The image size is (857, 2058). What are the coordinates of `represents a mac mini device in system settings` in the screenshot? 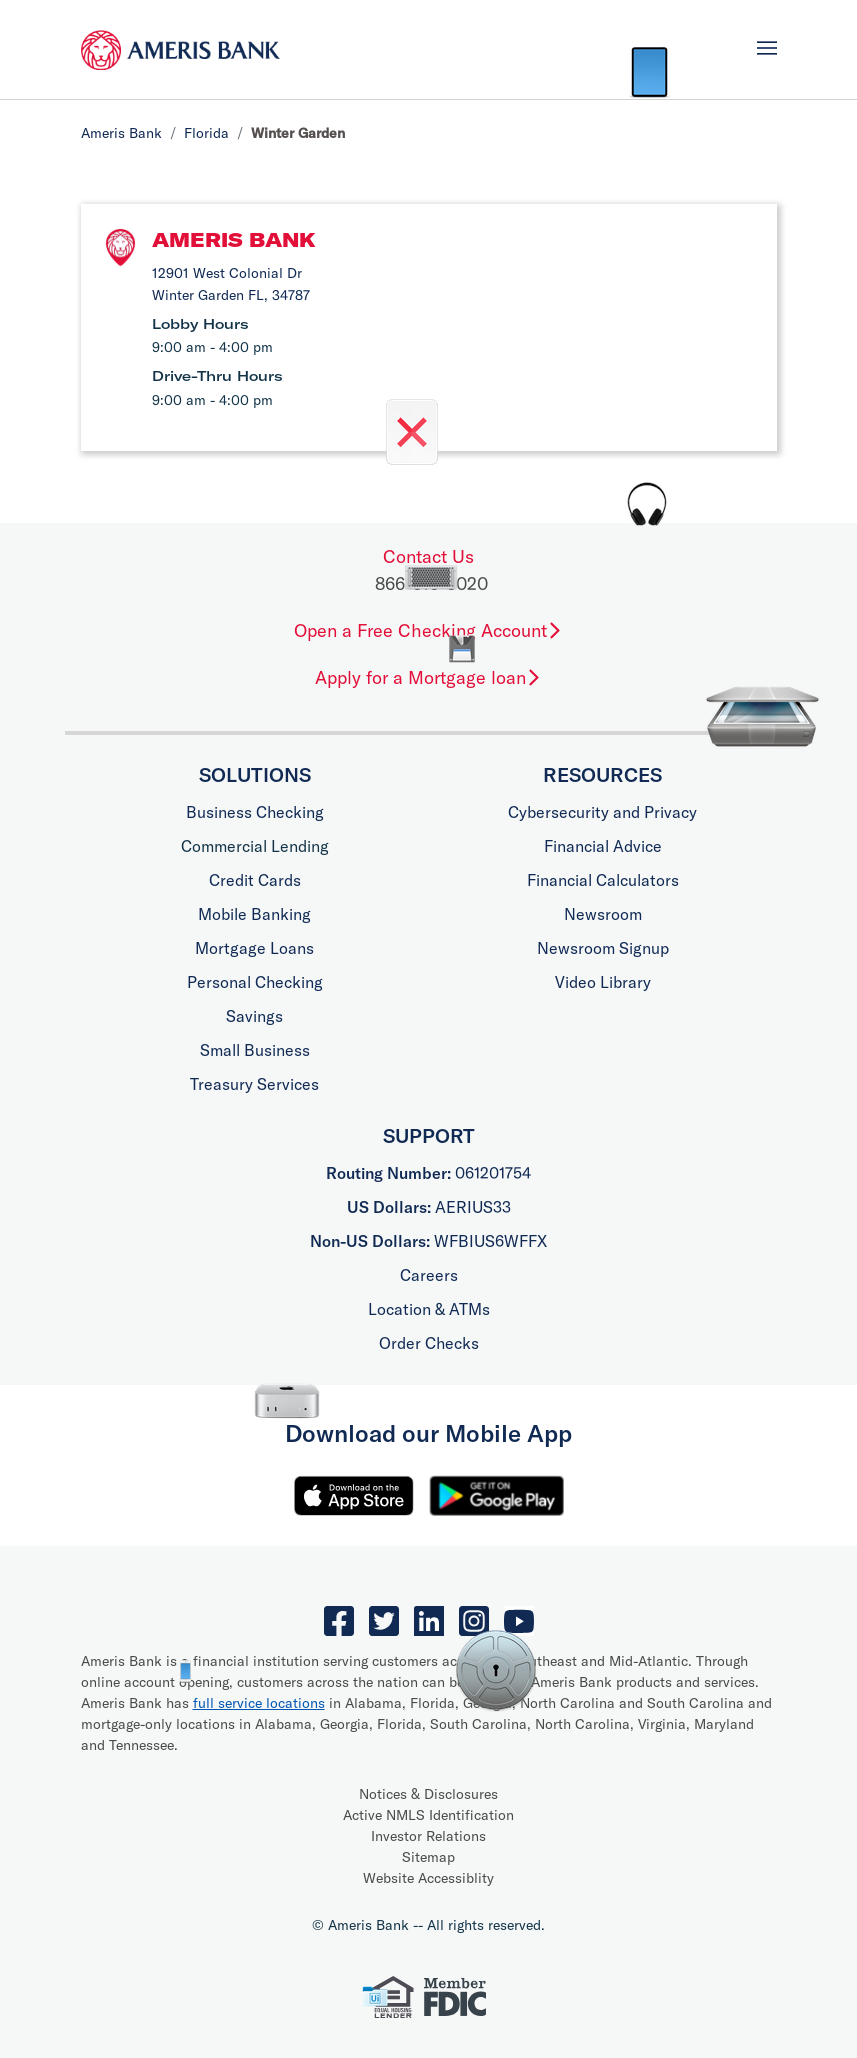 It's located at (287, 1400).